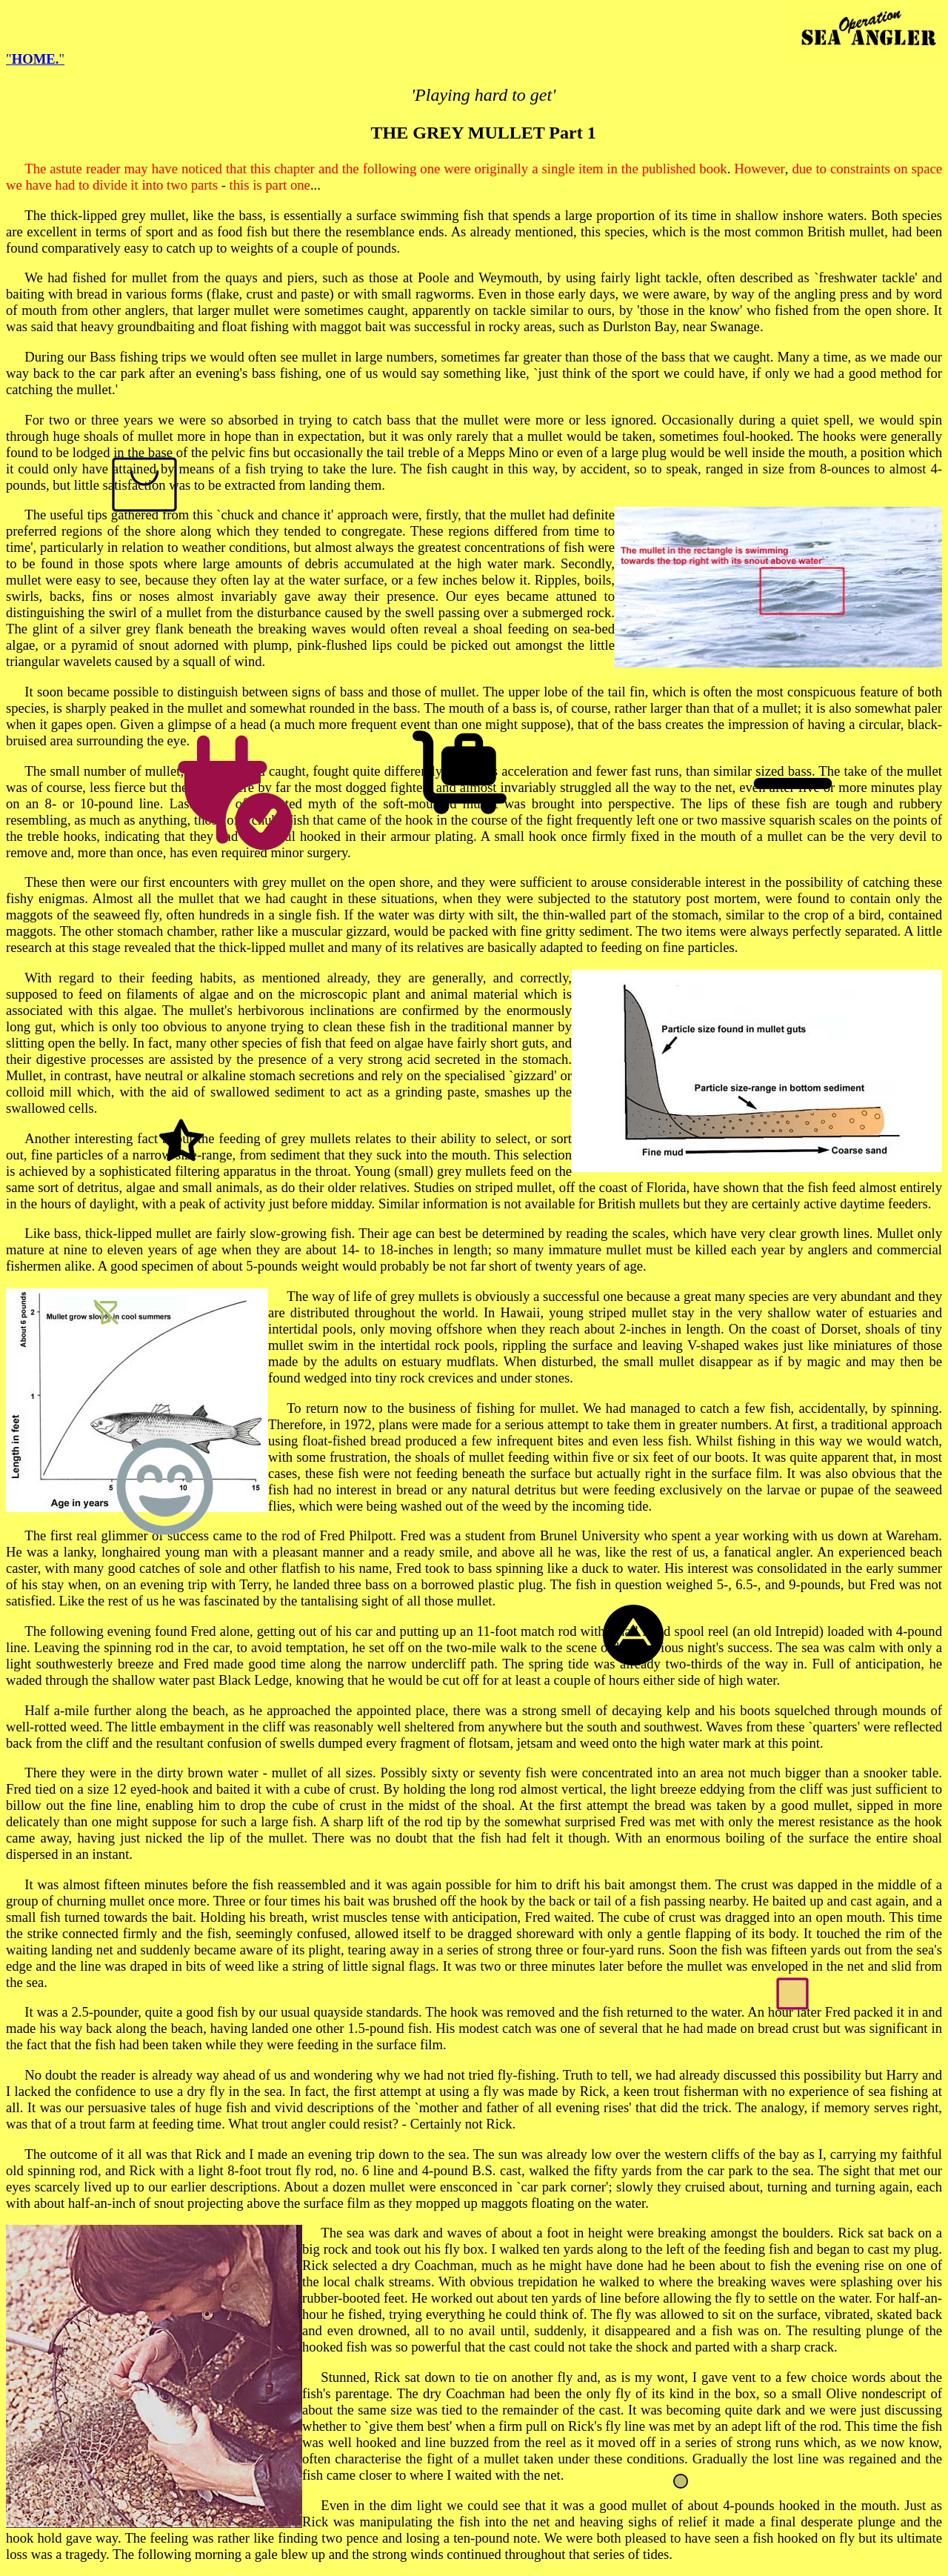  What do you see at coordinates (792, 783) in the screenshot?
I see `remove an item from a list or cart` at bounding box center [792, 783].